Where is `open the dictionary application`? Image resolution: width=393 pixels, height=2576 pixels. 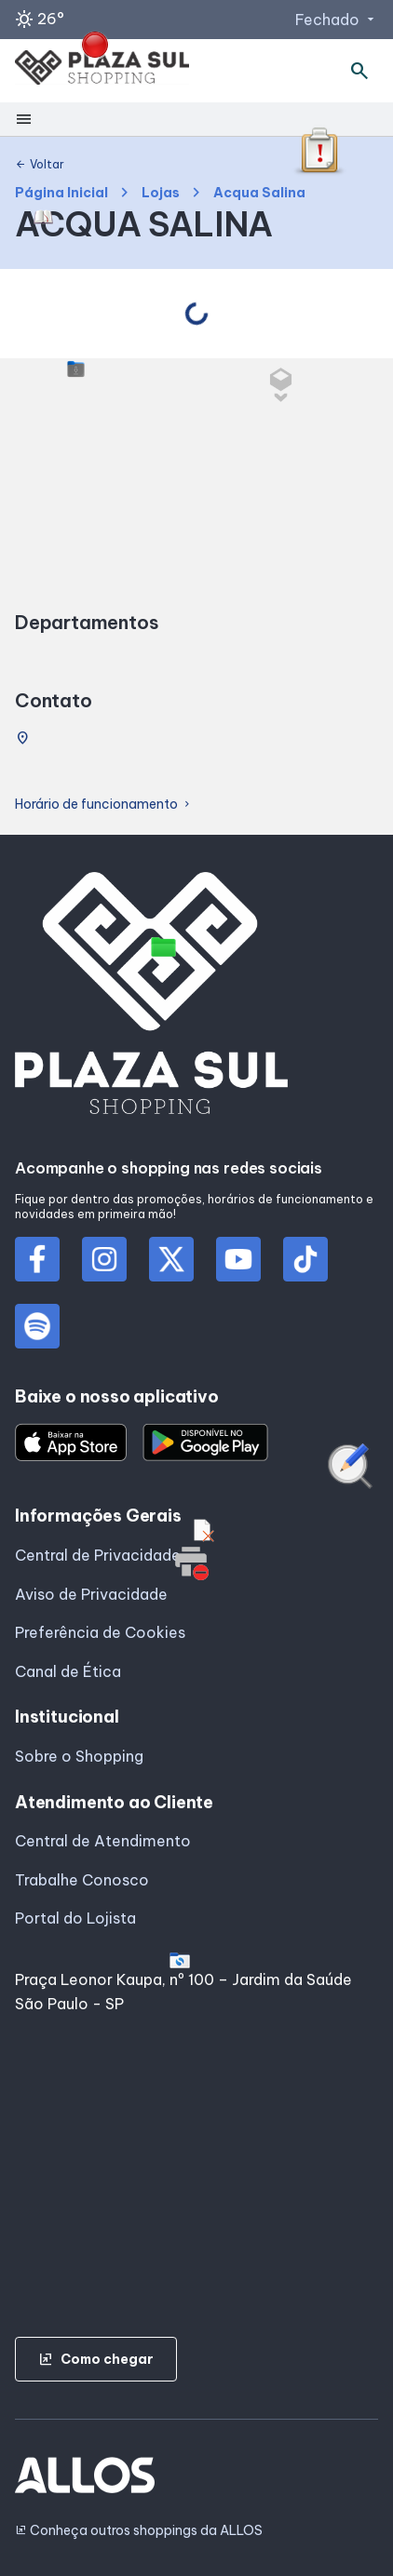
open the dictionary application is located at coordinates (43, 215).